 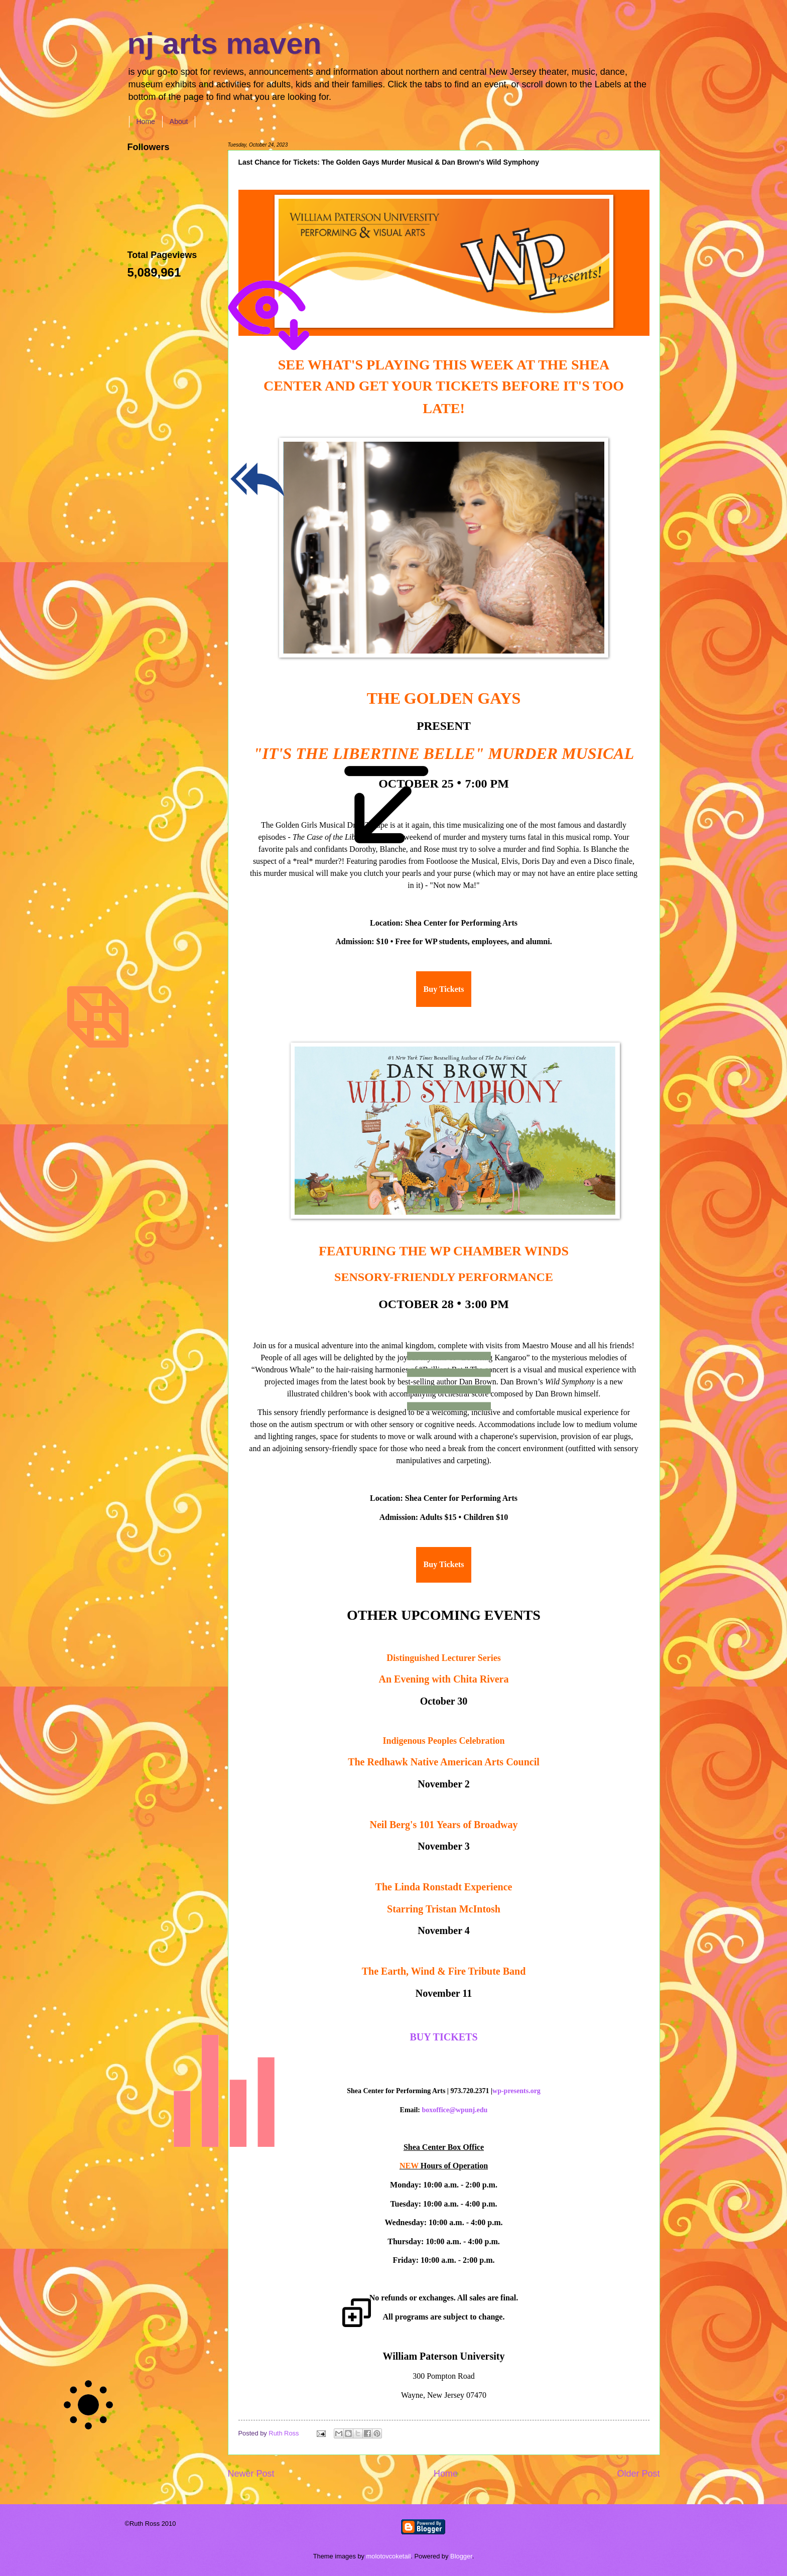 What do you see at coordinates (224, 2091) in the screenshot?
I see `view analytics or statistics` at bounding box center [224, 2091].